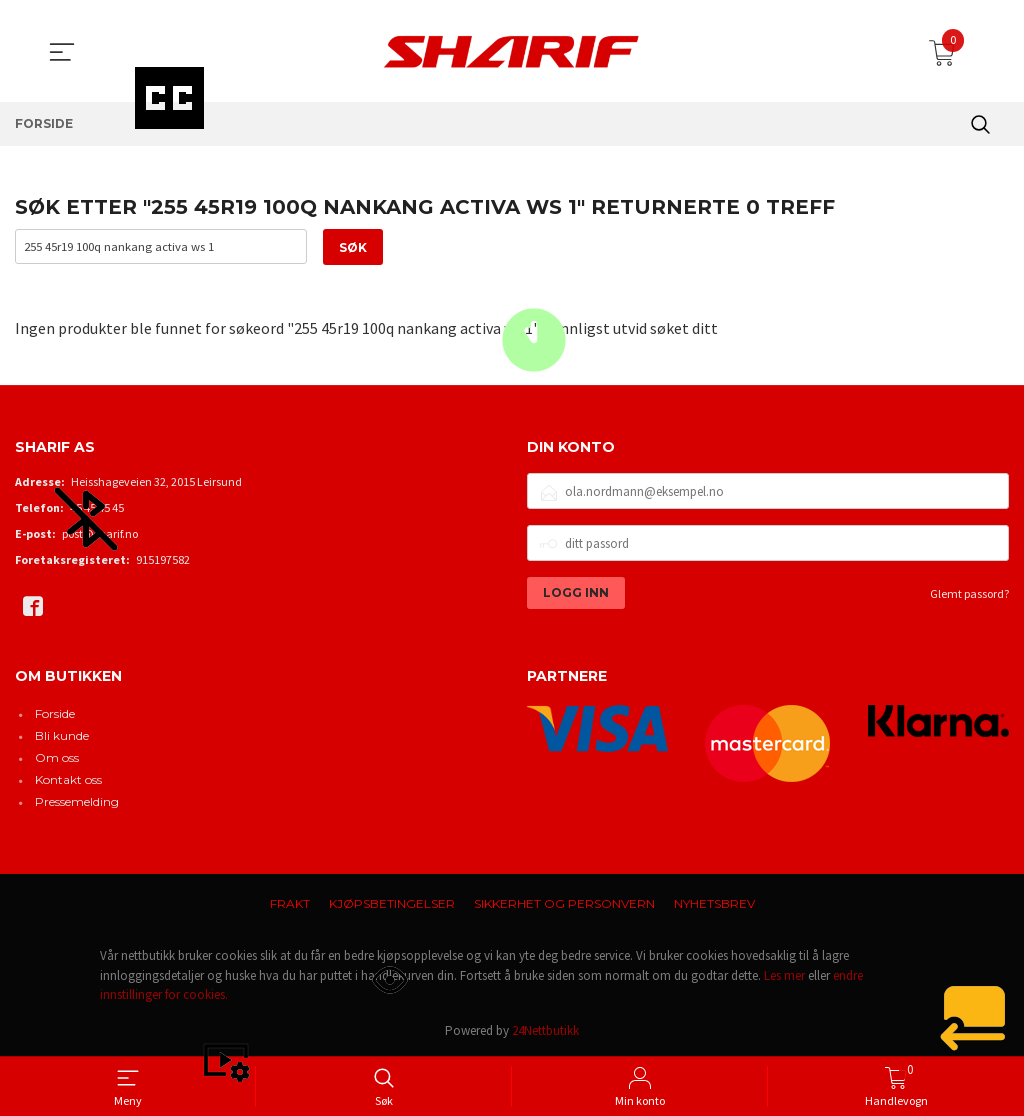 This screenshot has width=1024, height=1116. I want to click on view or preview content, so click(390, 980).